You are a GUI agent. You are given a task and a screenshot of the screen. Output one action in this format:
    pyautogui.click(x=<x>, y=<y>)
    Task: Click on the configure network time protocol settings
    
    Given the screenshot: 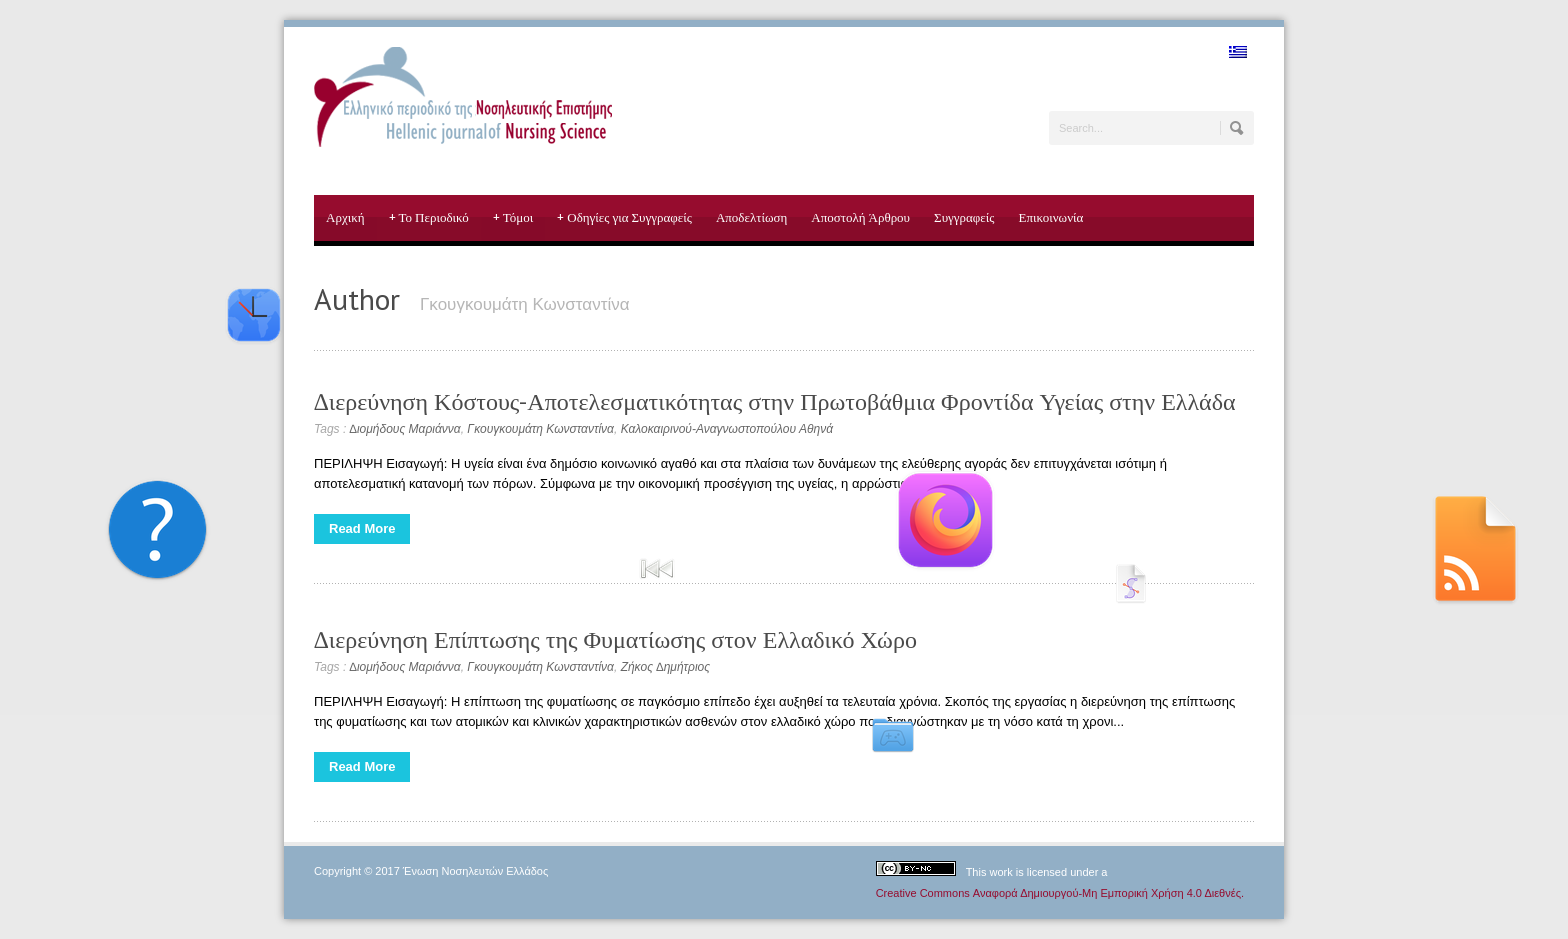 What is the action you would take?
    pyautogui.click(x=254, y=316)
    